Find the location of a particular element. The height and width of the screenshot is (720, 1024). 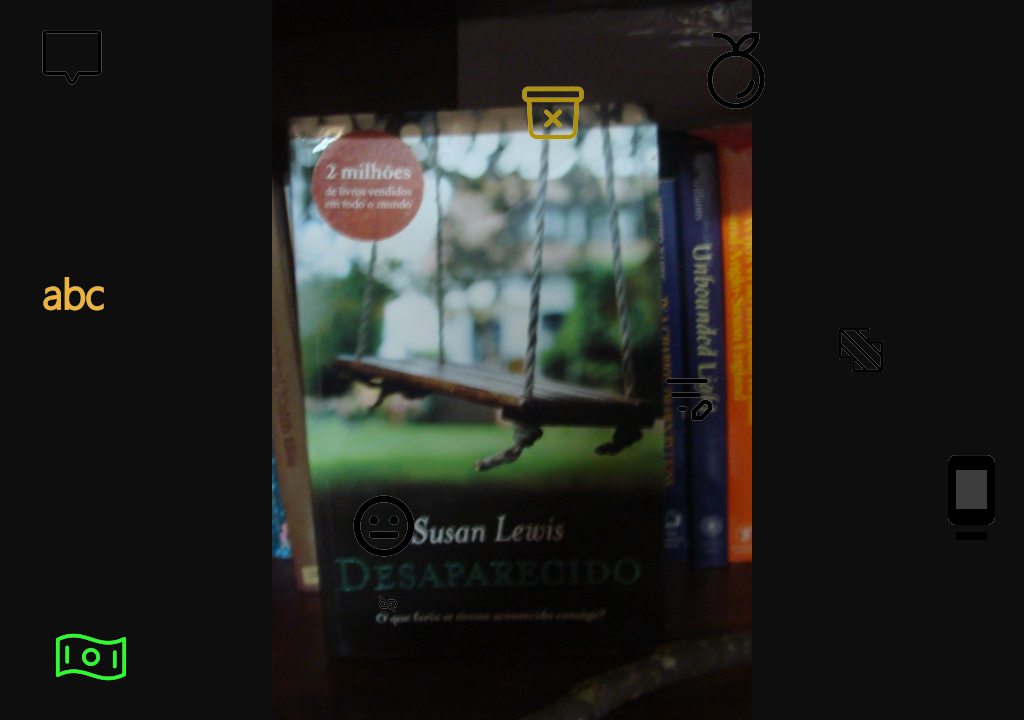

view currency or payment options is located at coordinates (91, 657).